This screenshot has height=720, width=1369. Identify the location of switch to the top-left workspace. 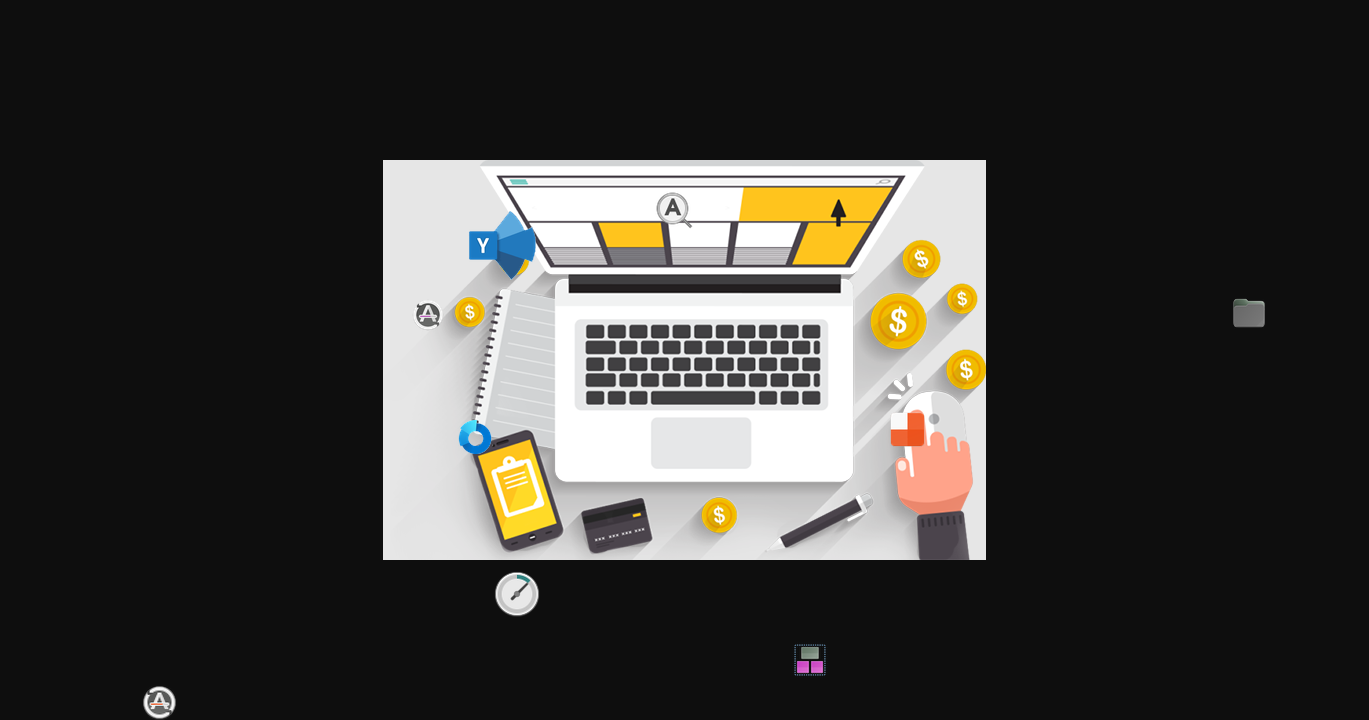
(907, 429).